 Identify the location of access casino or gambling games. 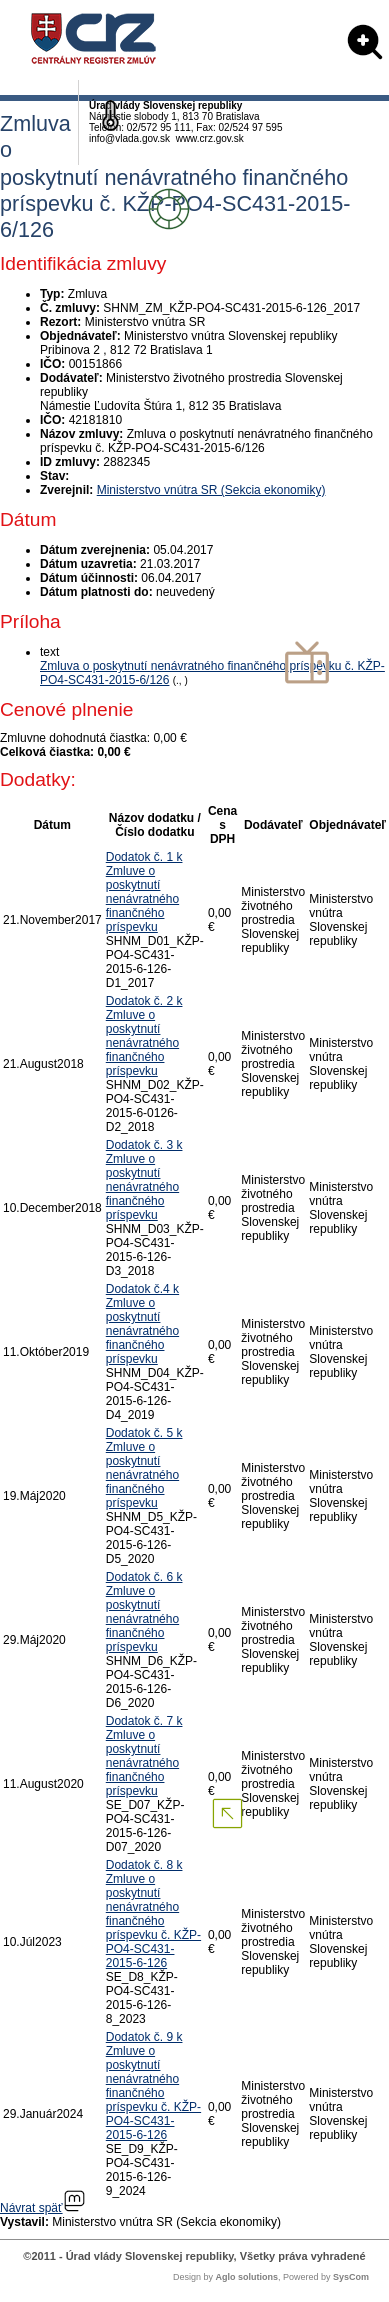
(169, 209).